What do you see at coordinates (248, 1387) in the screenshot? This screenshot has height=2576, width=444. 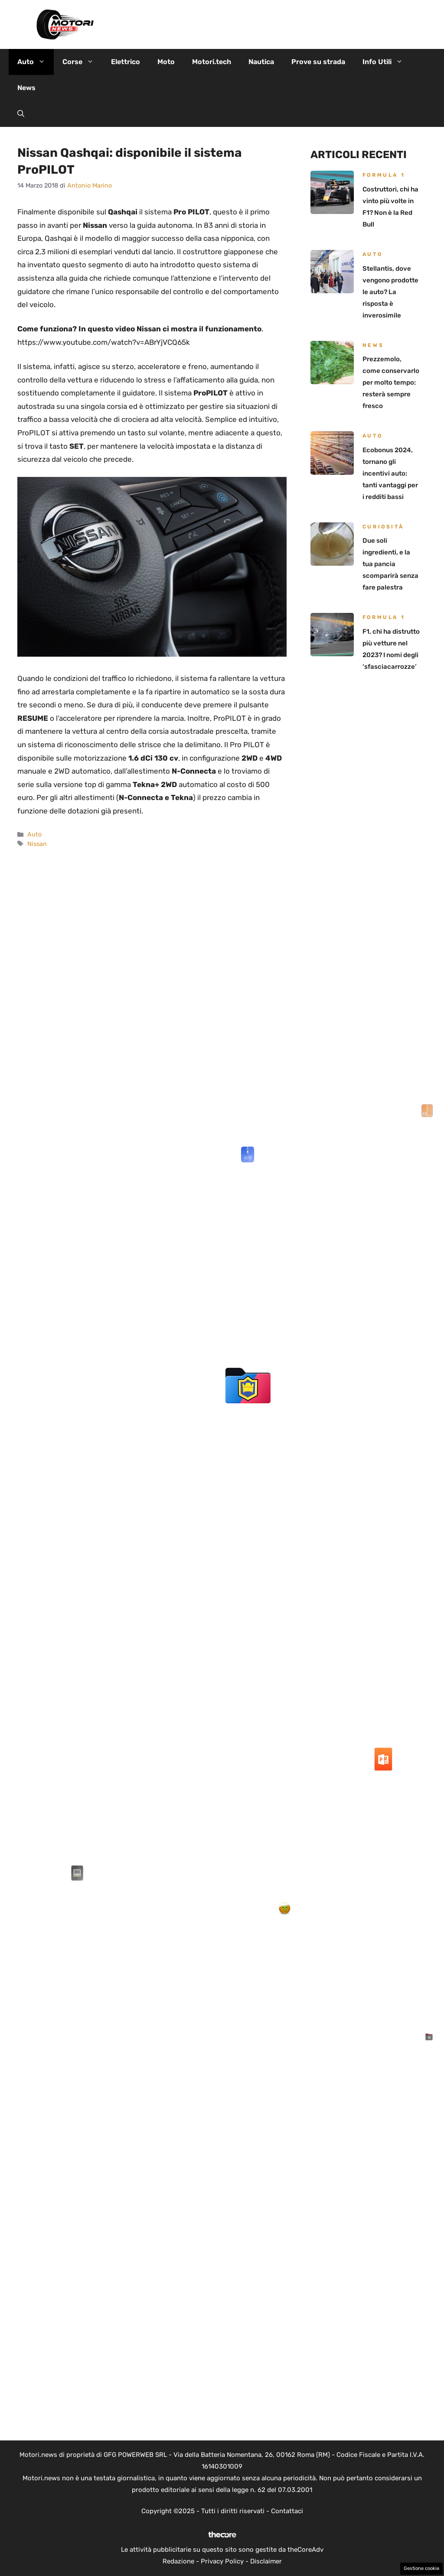 I see `open clash royale game files folder` at bounding box center [248, 1387].